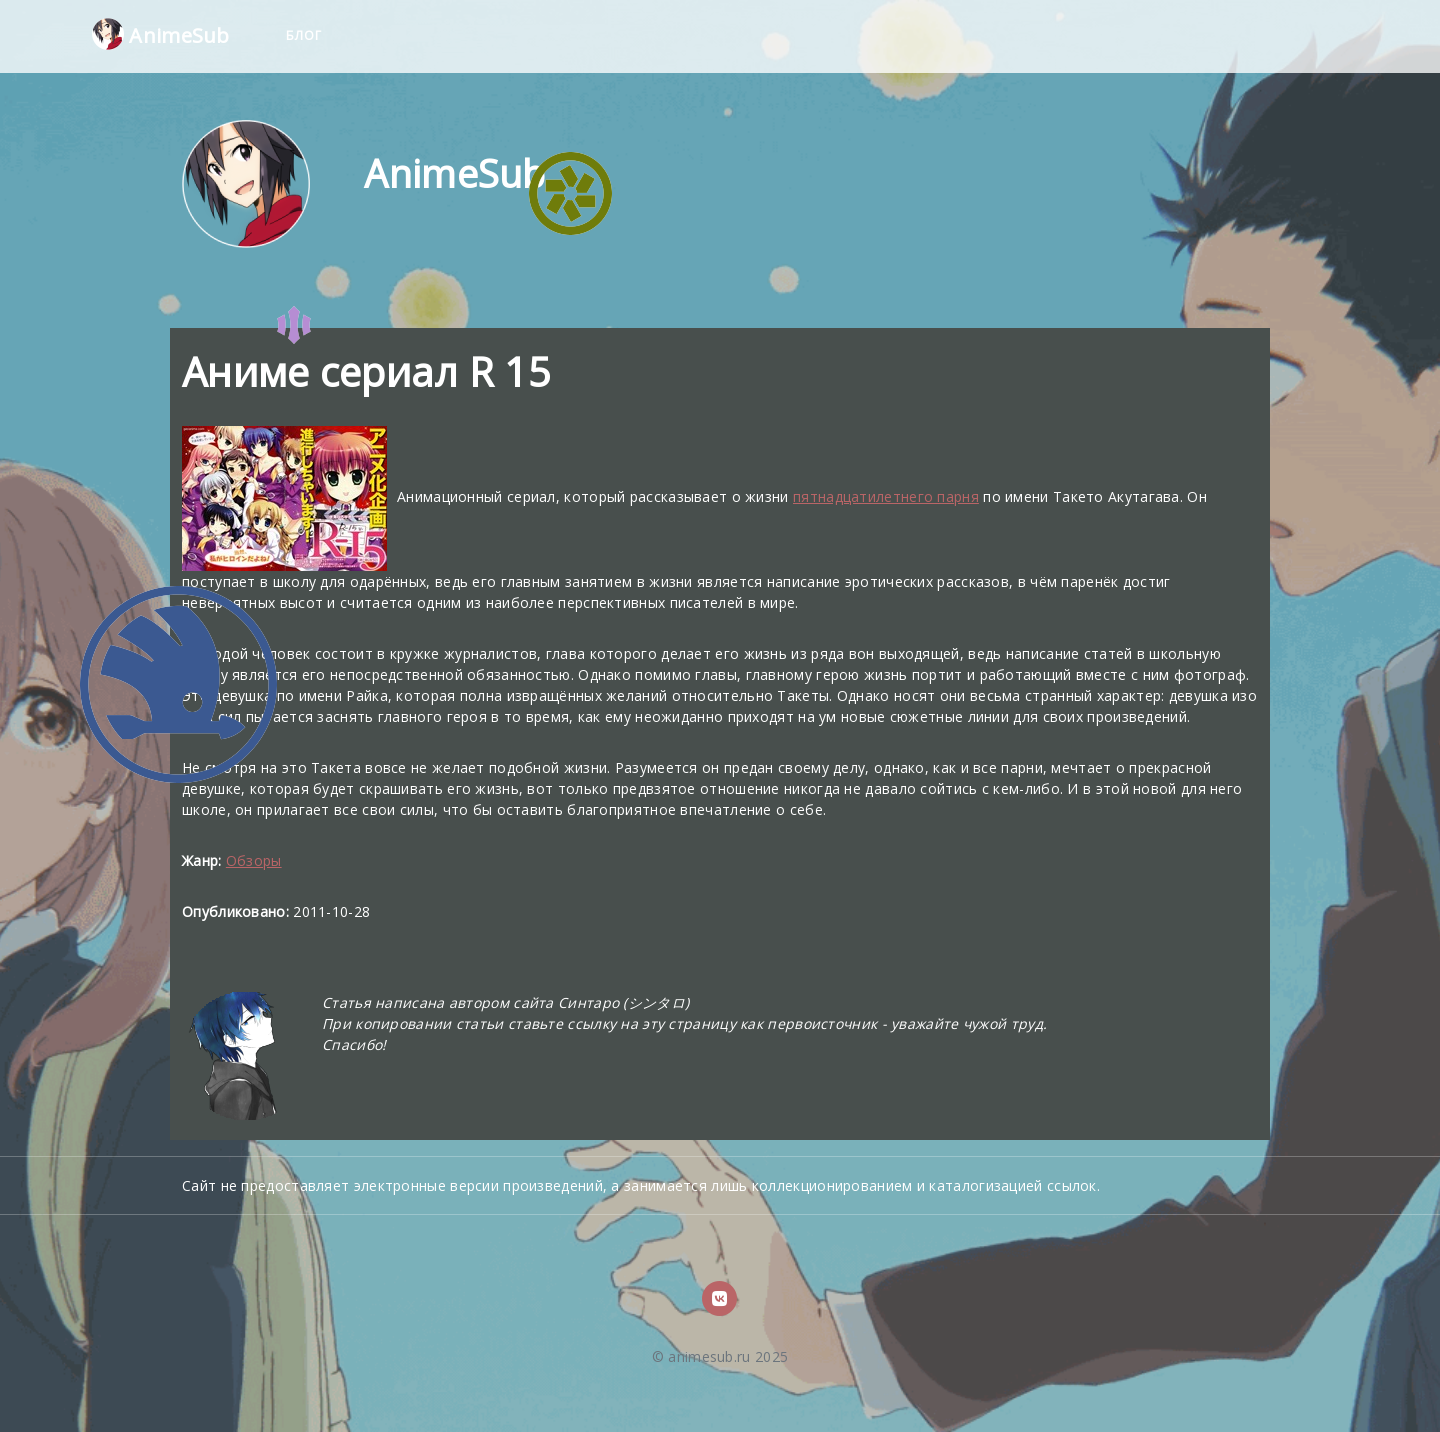  What do you see at coordinates (570, 193) in the screenshot?
I see `open Pivotal Tracker app` at bounding box center [570, 193].